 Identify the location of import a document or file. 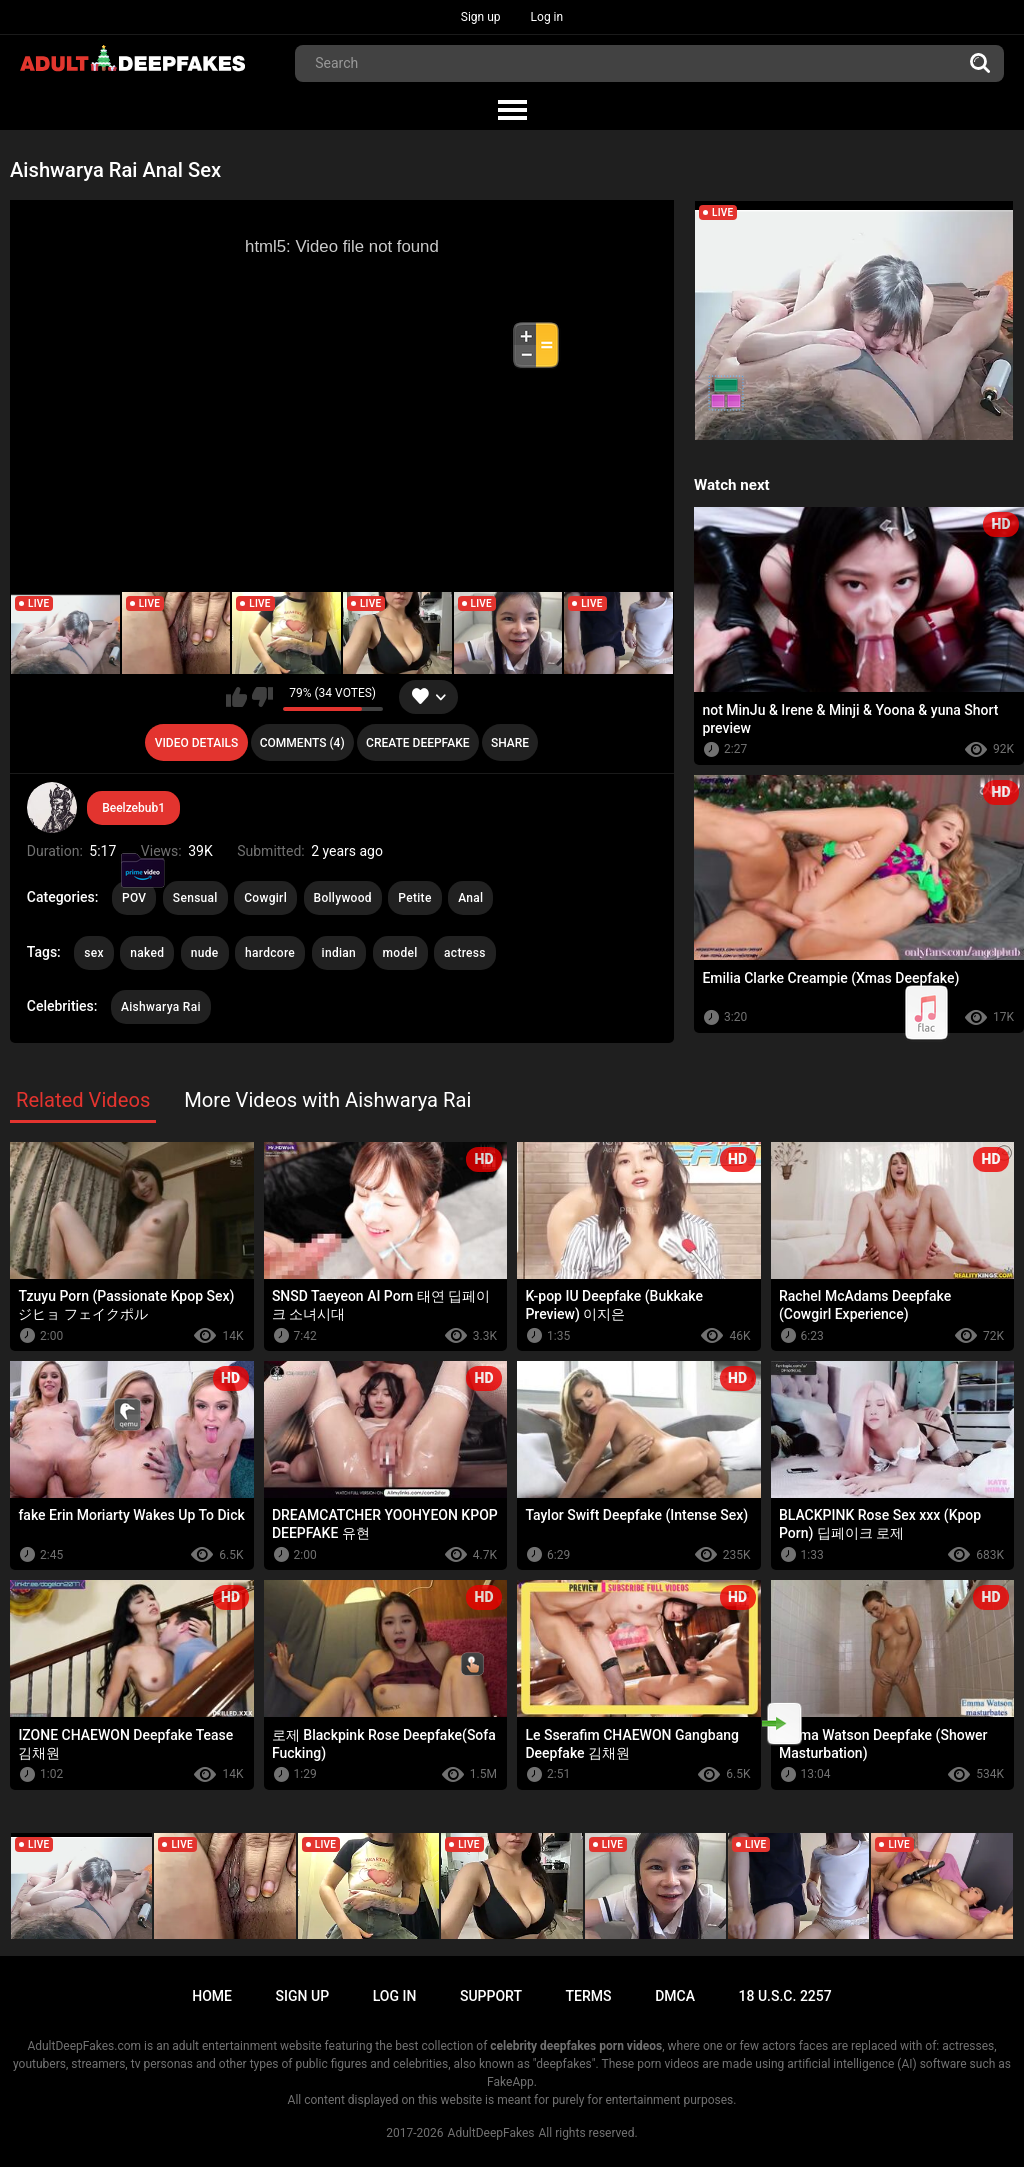
(784, 1723).